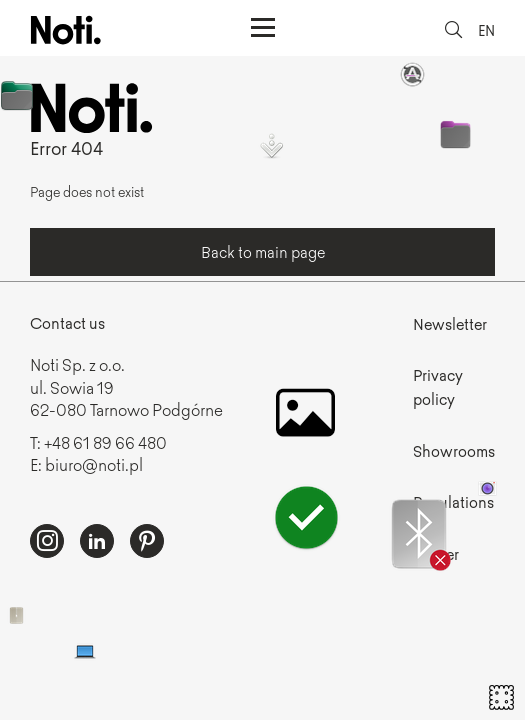 This screenshot has width=525, height=720. I want to click on represents this macbook device in system settings, so click(85, 650).